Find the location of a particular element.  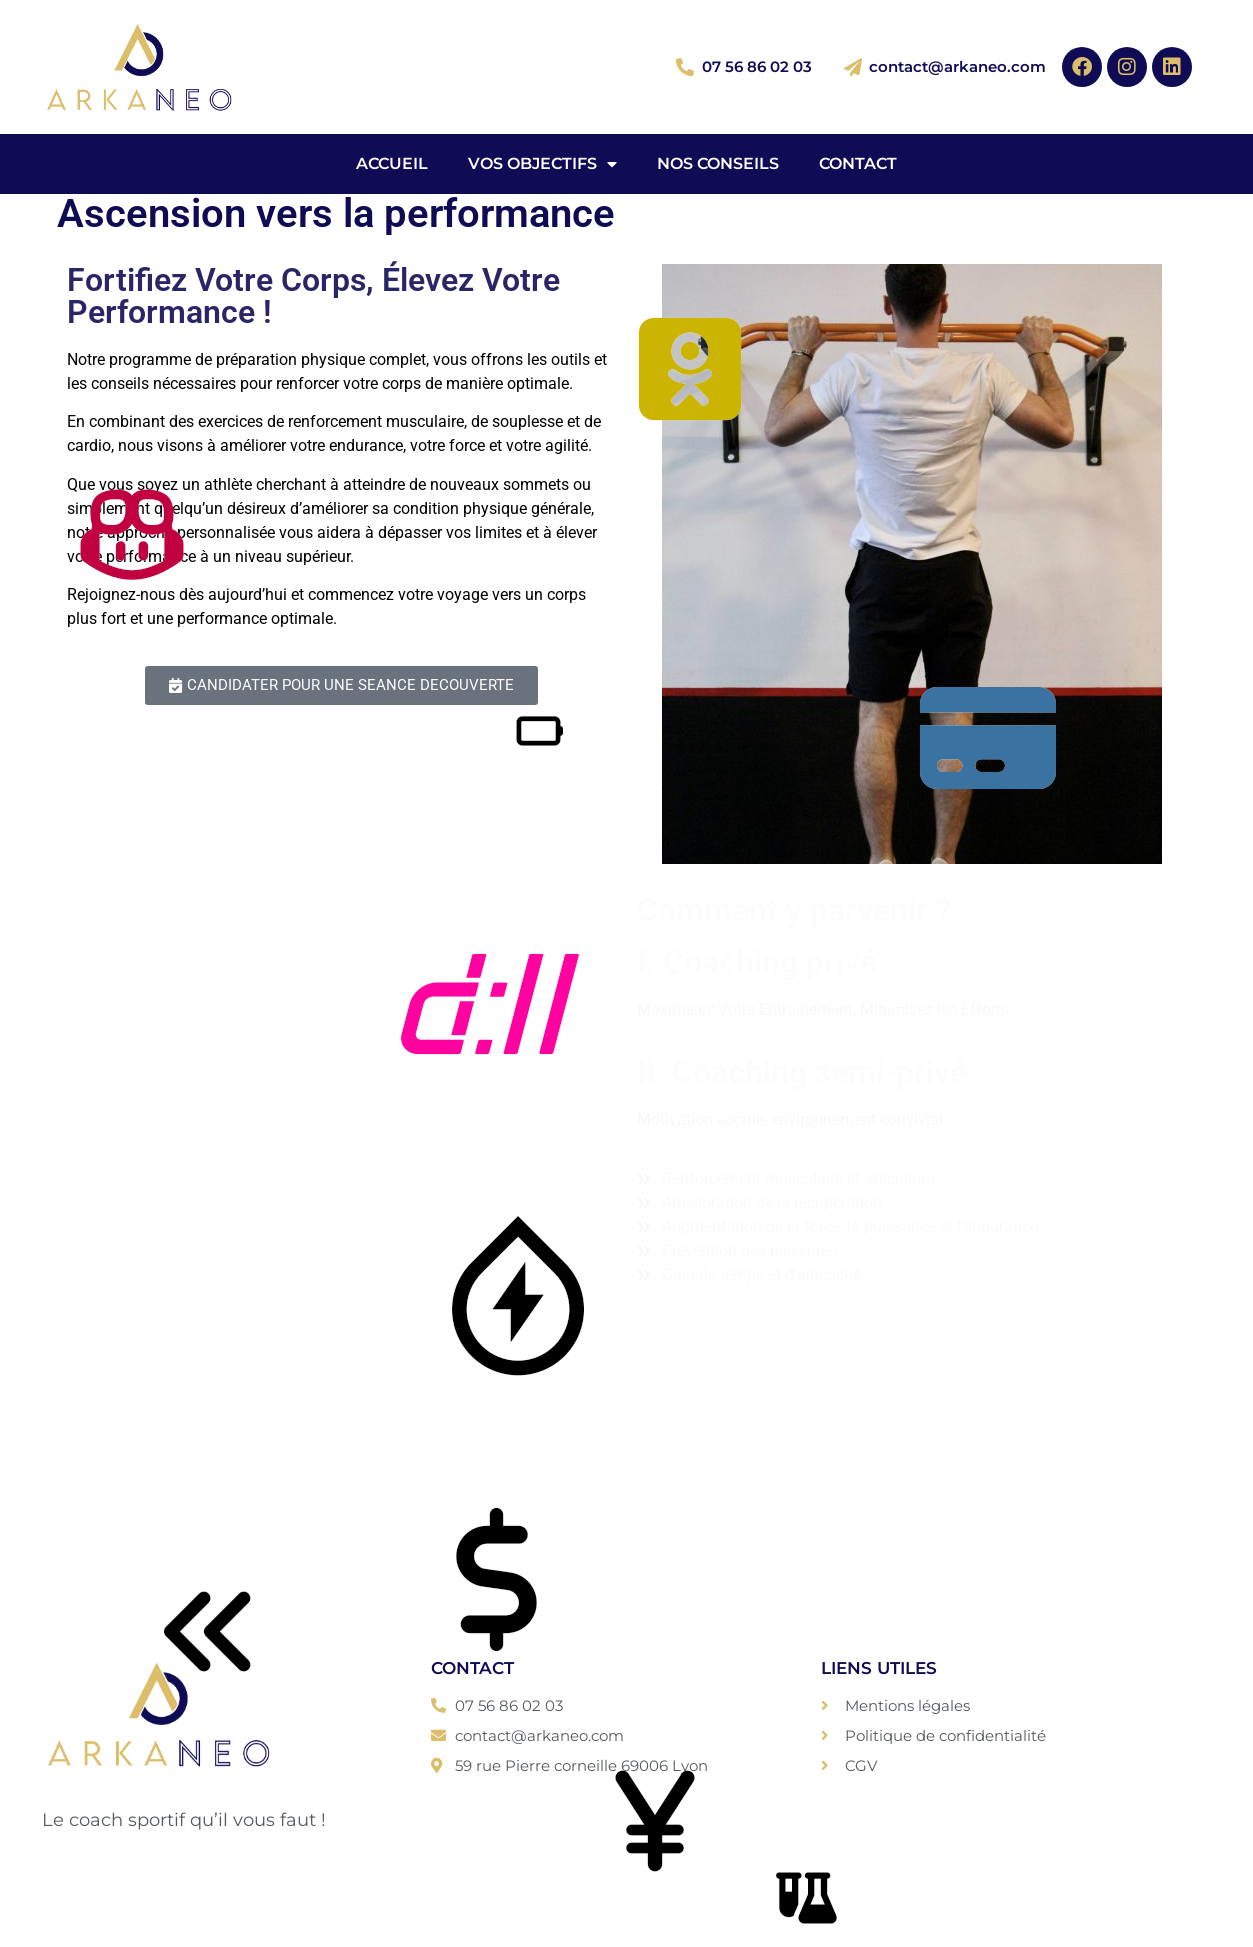

open microsoft copilot is located at coordinates (132, 534).